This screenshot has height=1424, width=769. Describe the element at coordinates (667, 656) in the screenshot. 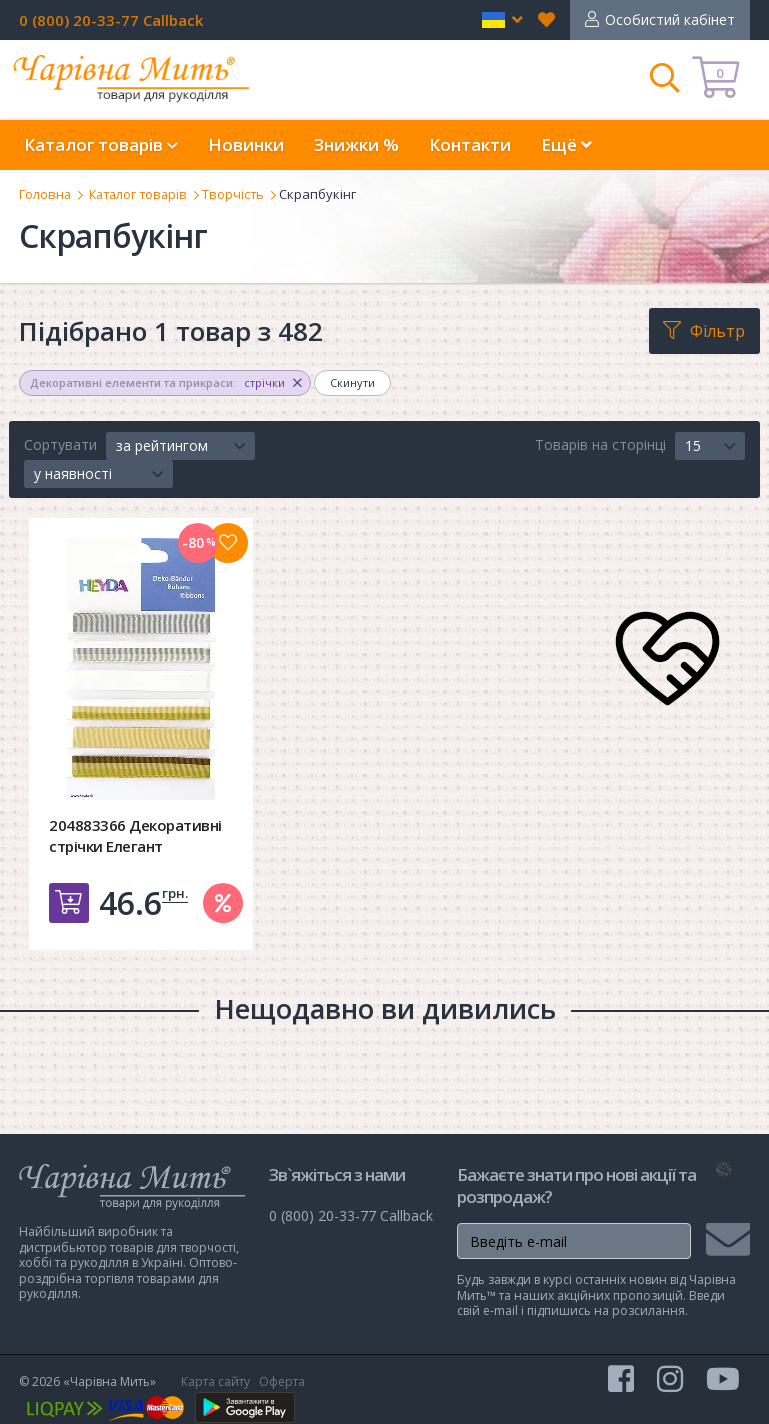

I see `view community code of conduct` at that location.